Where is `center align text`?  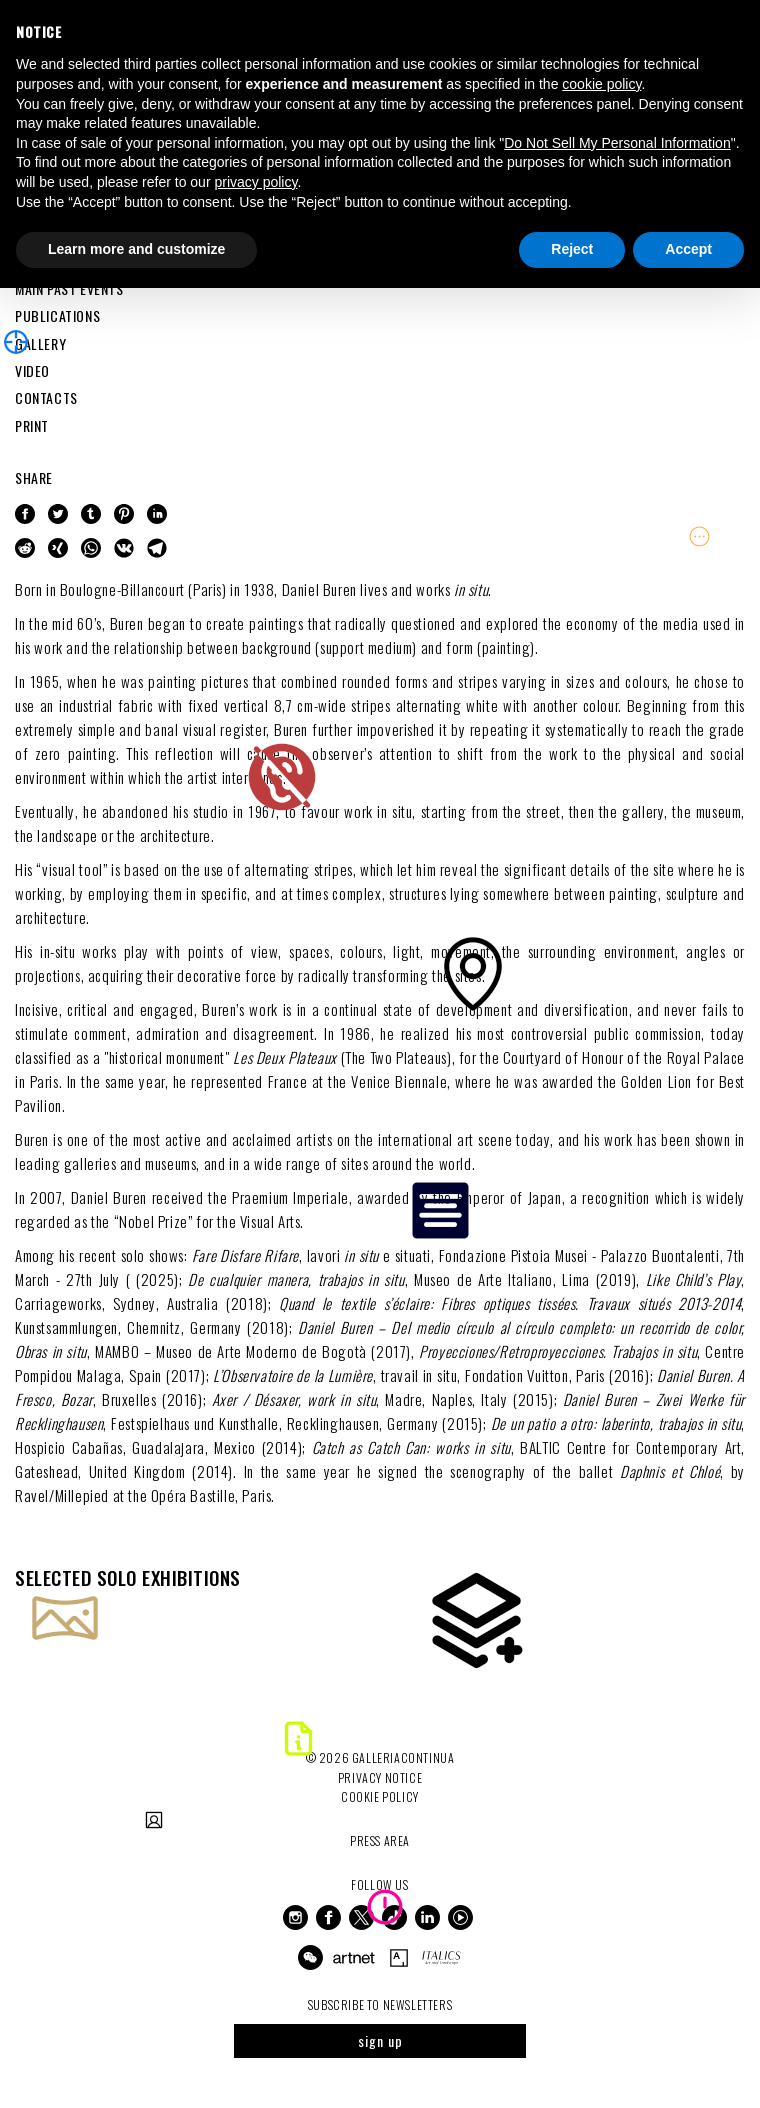
center align text is located at coordinates (440, 1210).